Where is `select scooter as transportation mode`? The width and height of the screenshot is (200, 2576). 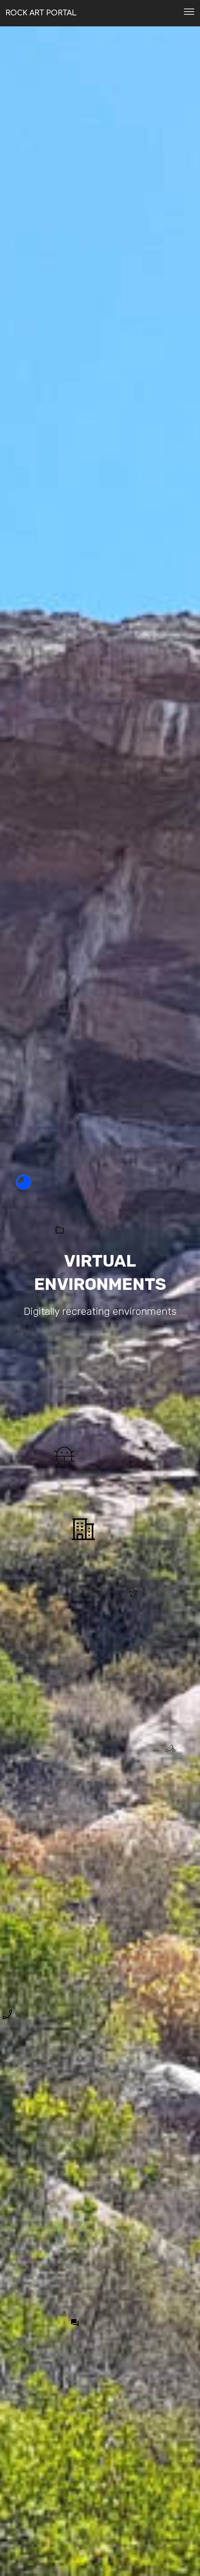
select scooter as transportation mode is located at coordinates (170, 1749).